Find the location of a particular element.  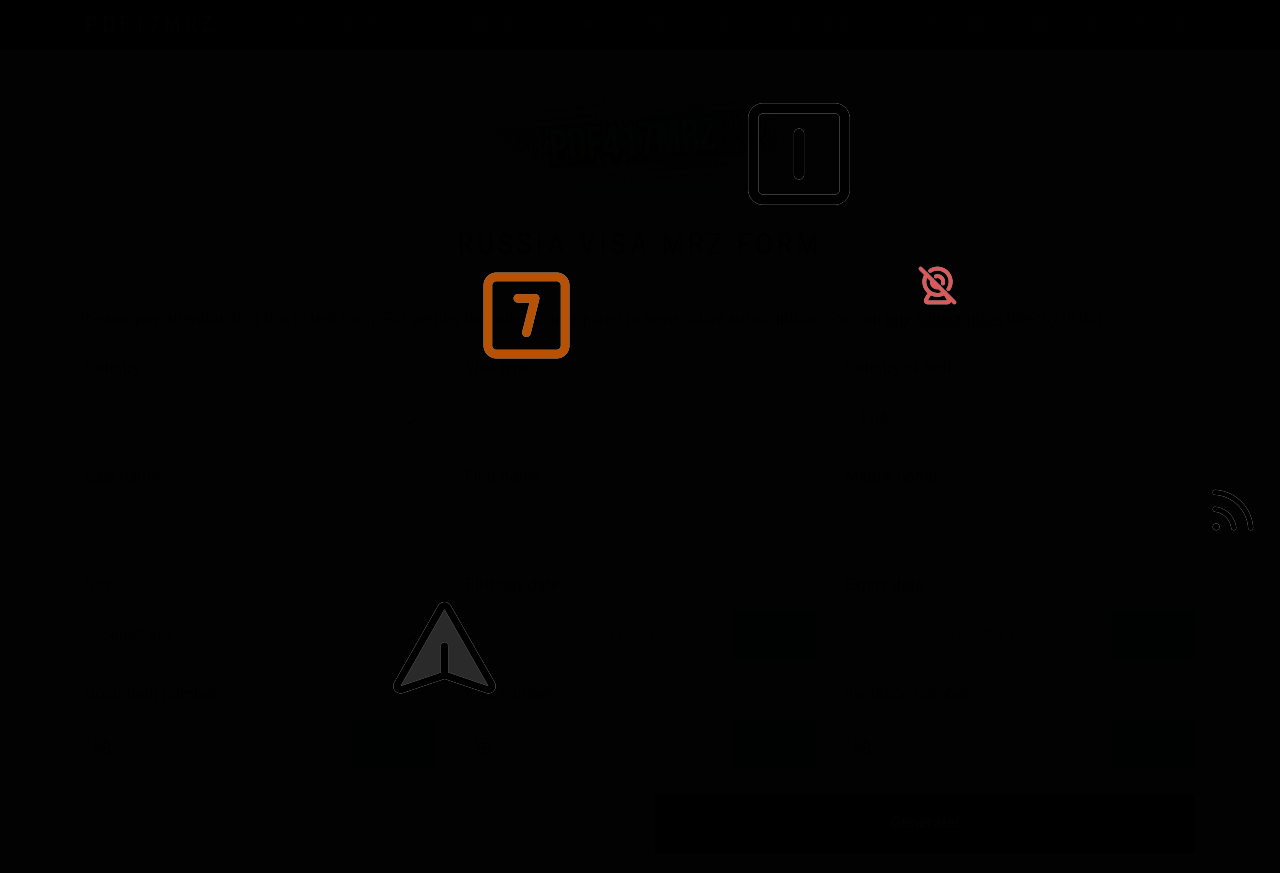

send a message is located at coordinates (444, 649).